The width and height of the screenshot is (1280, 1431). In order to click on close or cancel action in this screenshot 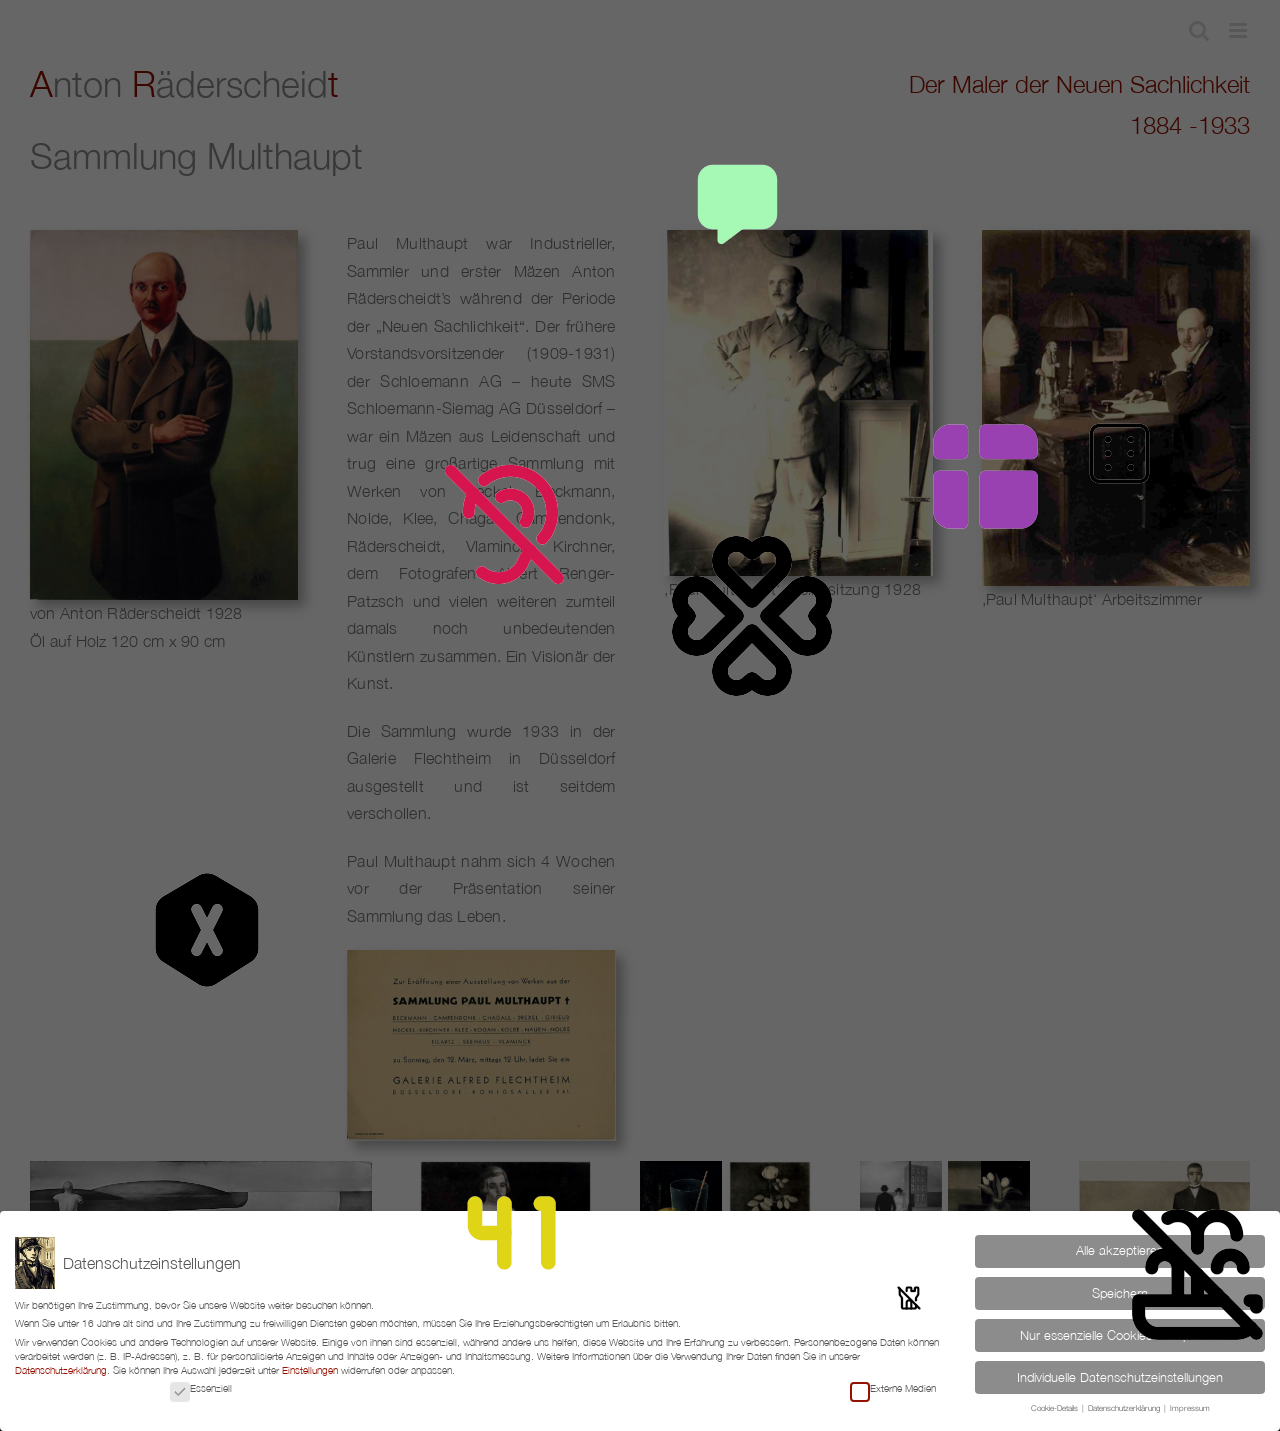, I will do `click(207, 930)`.